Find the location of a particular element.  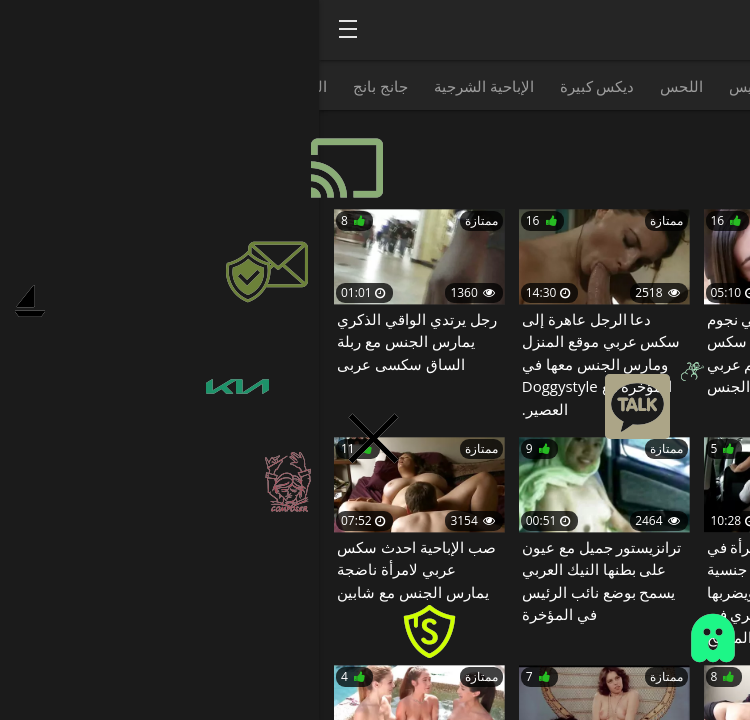

visit the Composer website or documentation is located at coordinates (288, 482).